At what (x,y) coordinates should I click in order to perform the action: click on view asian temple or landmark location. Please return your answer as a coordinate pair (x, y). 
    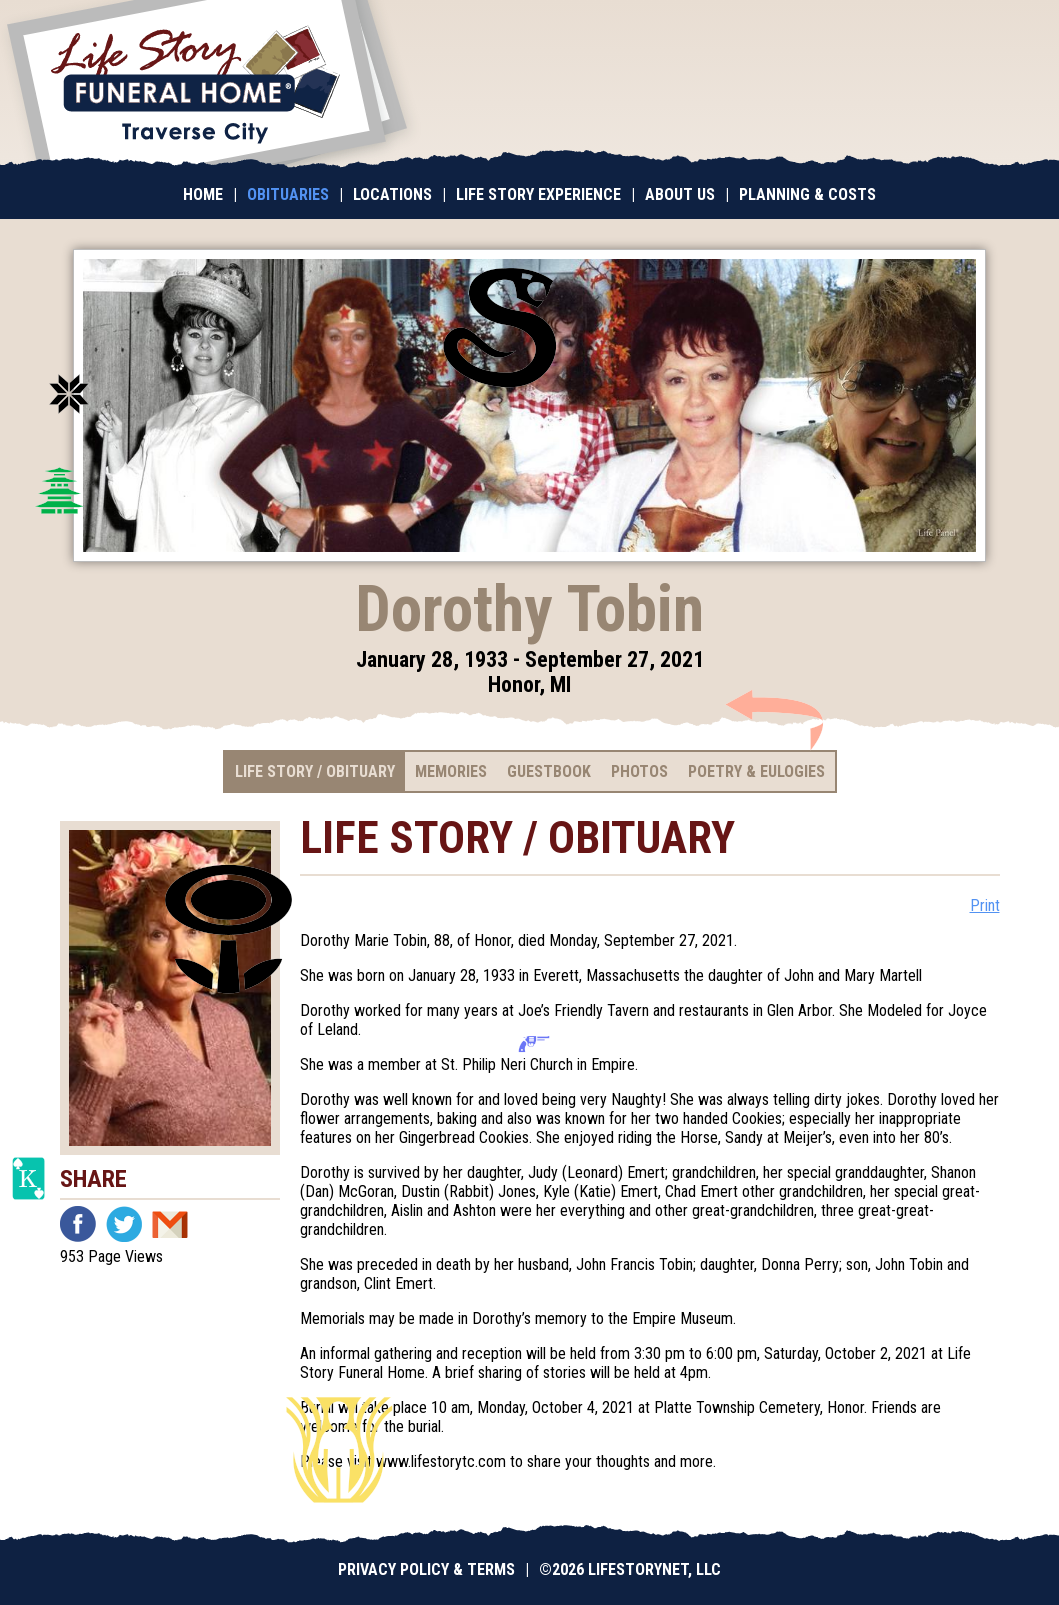
    Looking at the image, I should click on (59, 490).